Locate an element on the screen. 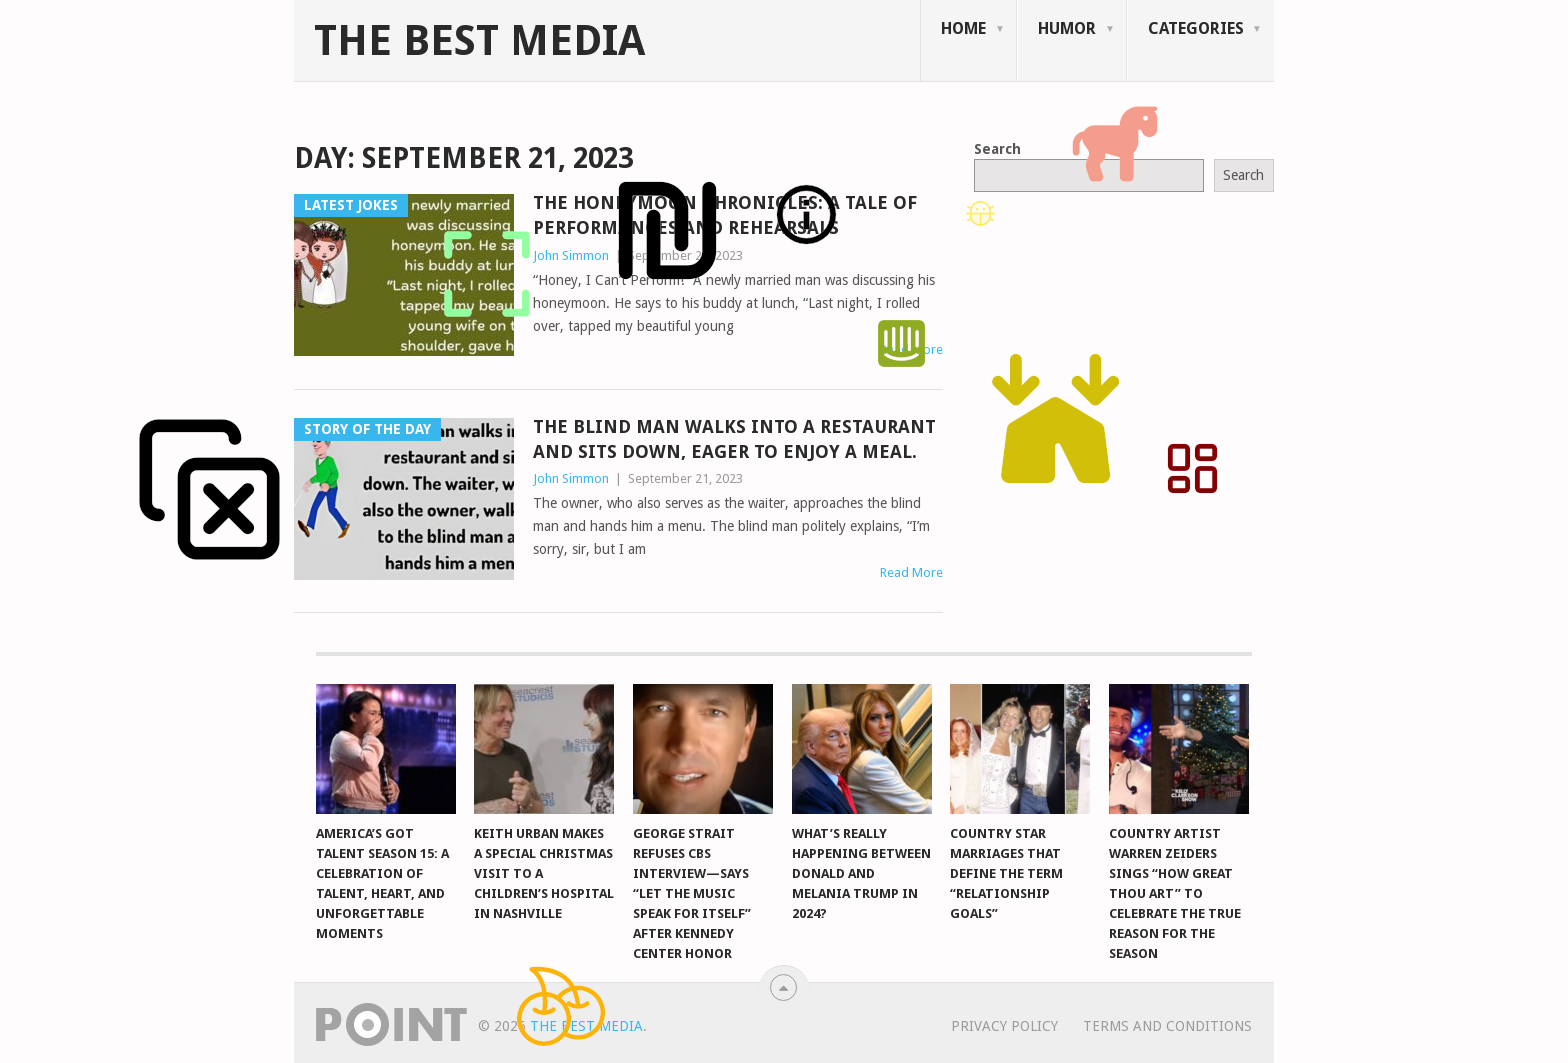  view more information about this item is located at coordinates (806, 214).